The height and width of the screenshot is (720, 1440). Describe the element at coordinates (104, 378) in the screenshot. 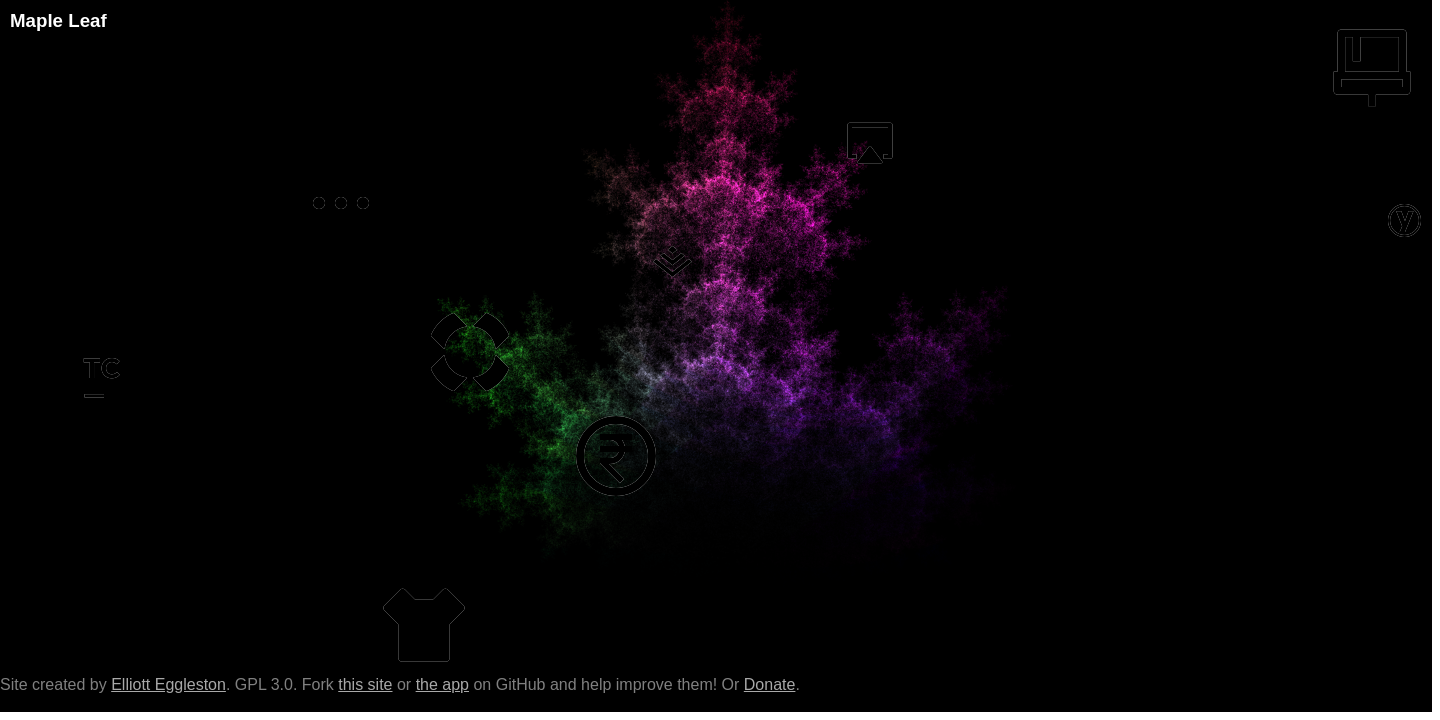

I see `open teamcity build server` at that location.